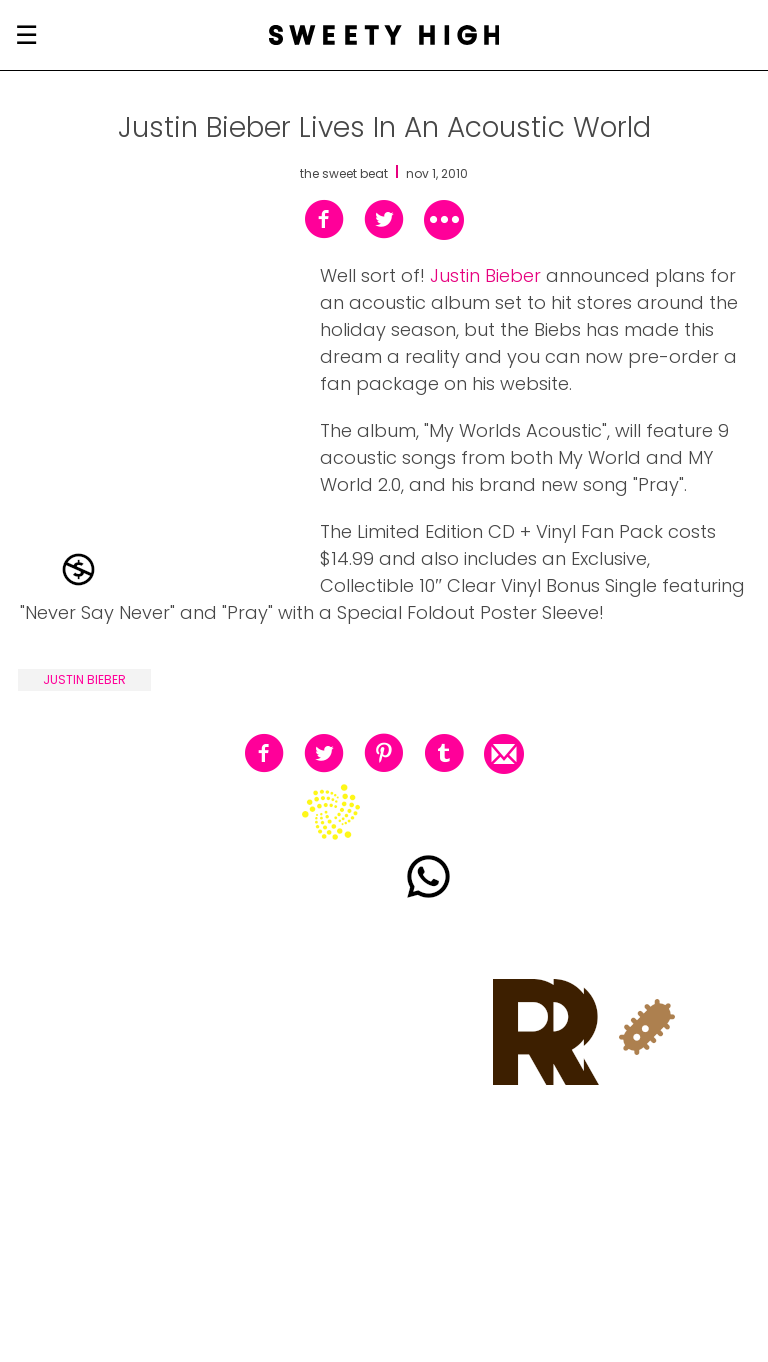 The image size is (768, 1362). Describe the element at coordinates (428, 876) in the screenshot. I see `open WhatsApp messaging app` at that location.